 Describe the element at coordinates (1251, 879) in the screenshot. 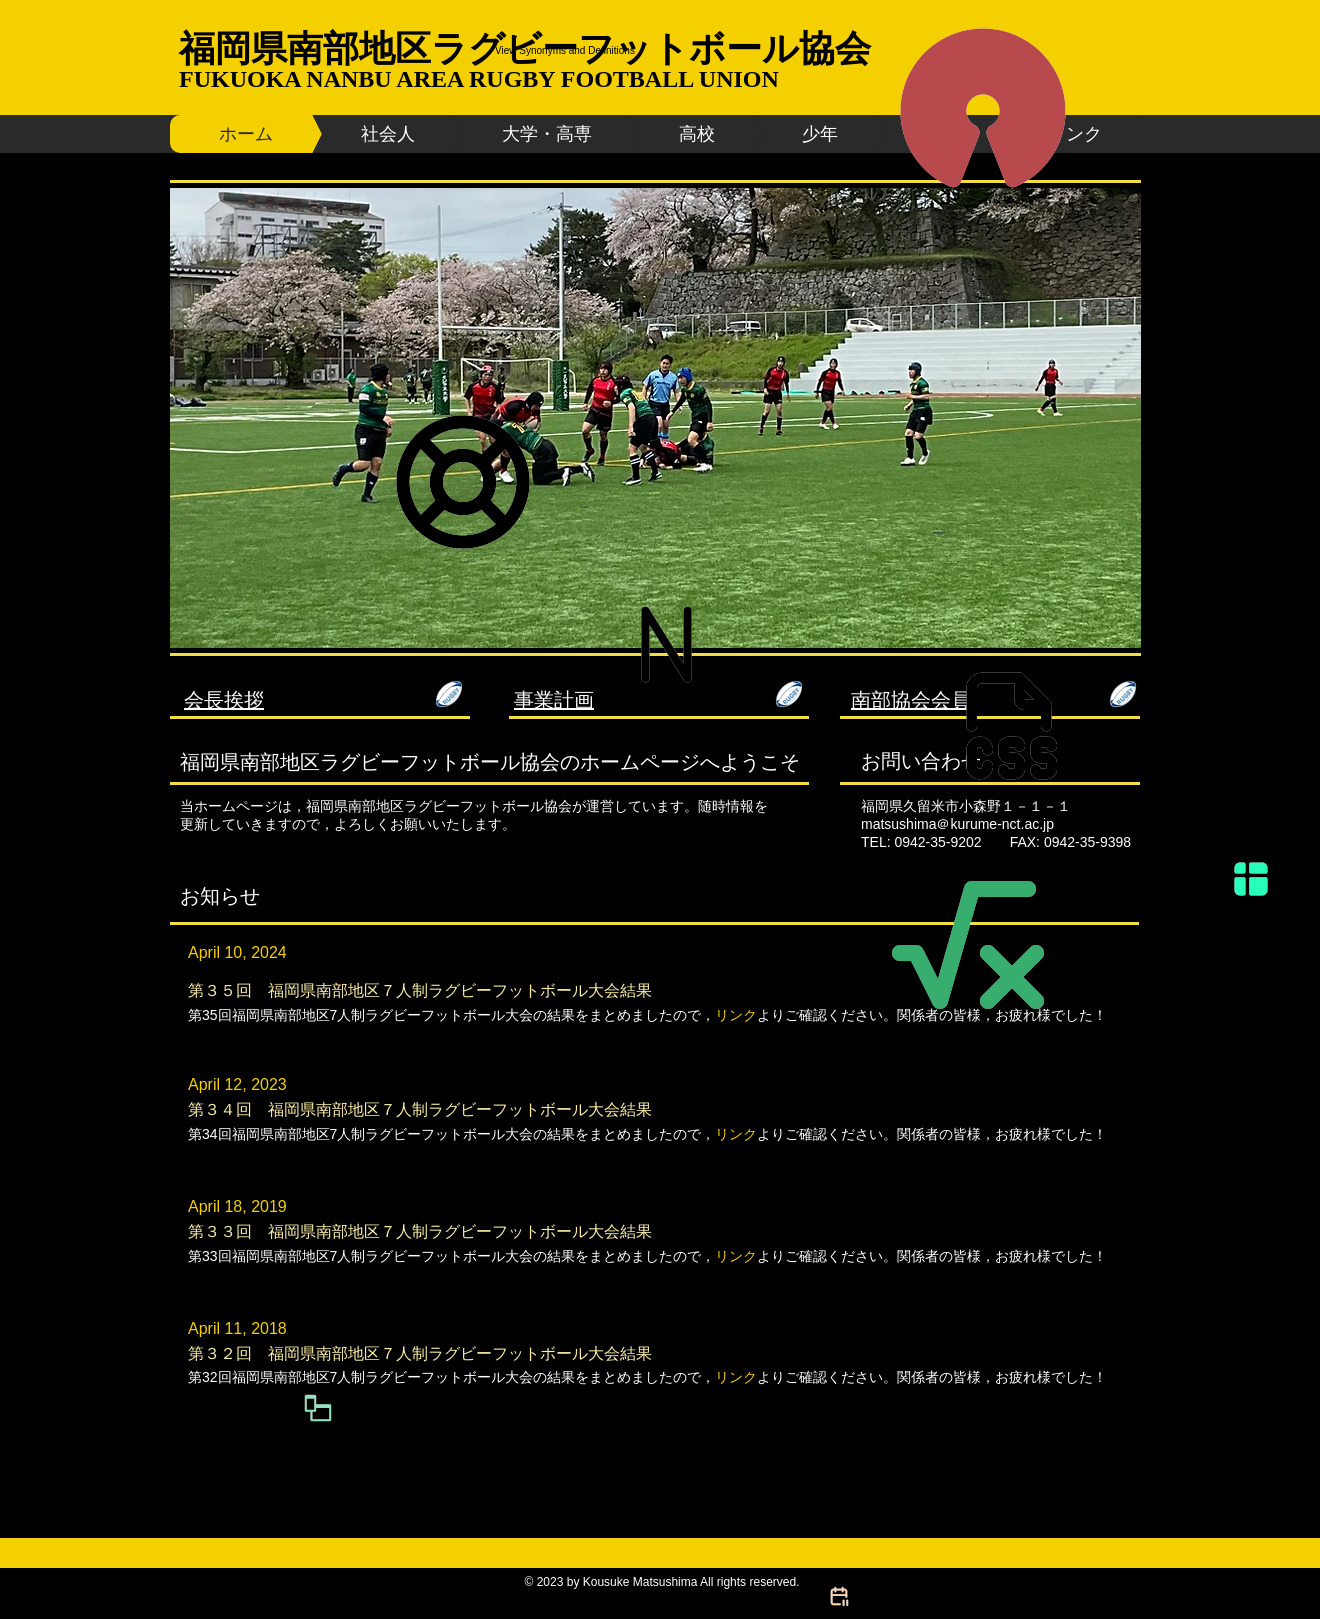

I see `view data in table format` at that location.